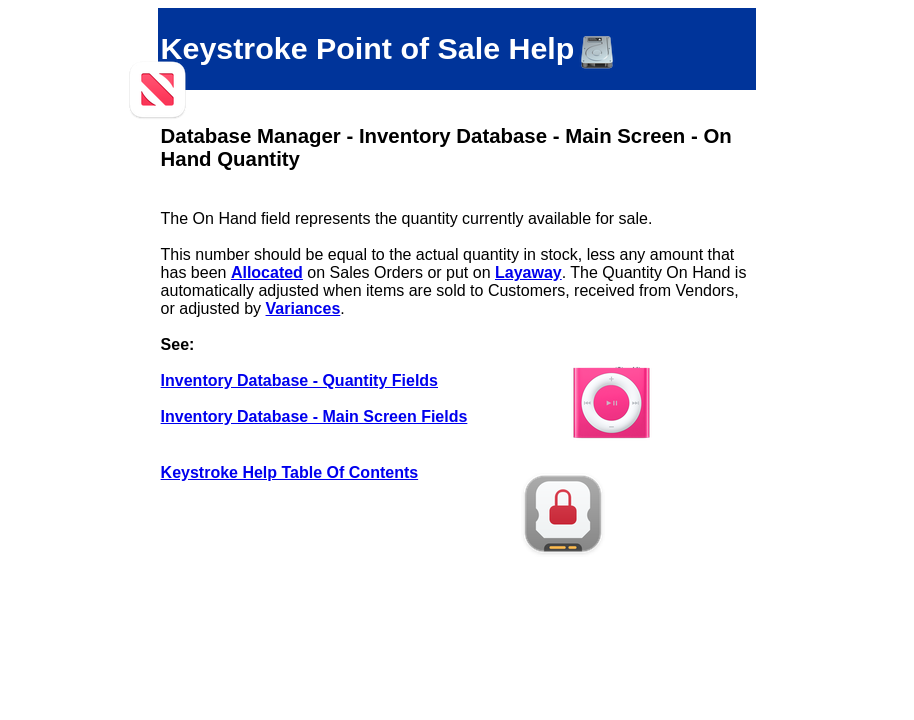 Image resolution: width=914 pixels, height=720 pixels. I want to click on iPod shuffle device connected, so click(611, 402).